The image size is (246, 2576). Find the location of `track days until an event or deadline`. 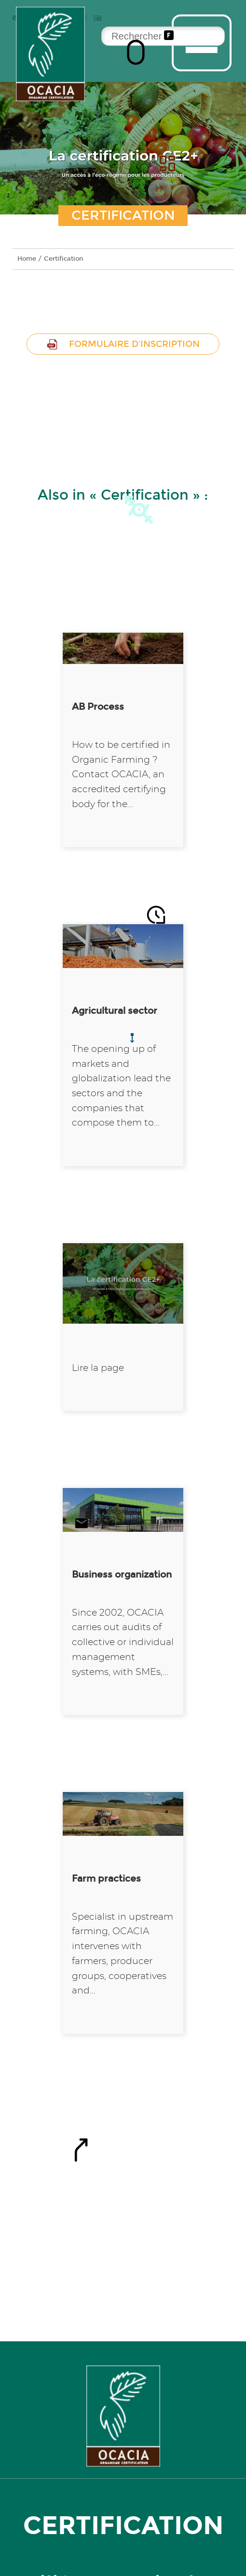

track days until an event or deadline is located at coordinates (156, 915).